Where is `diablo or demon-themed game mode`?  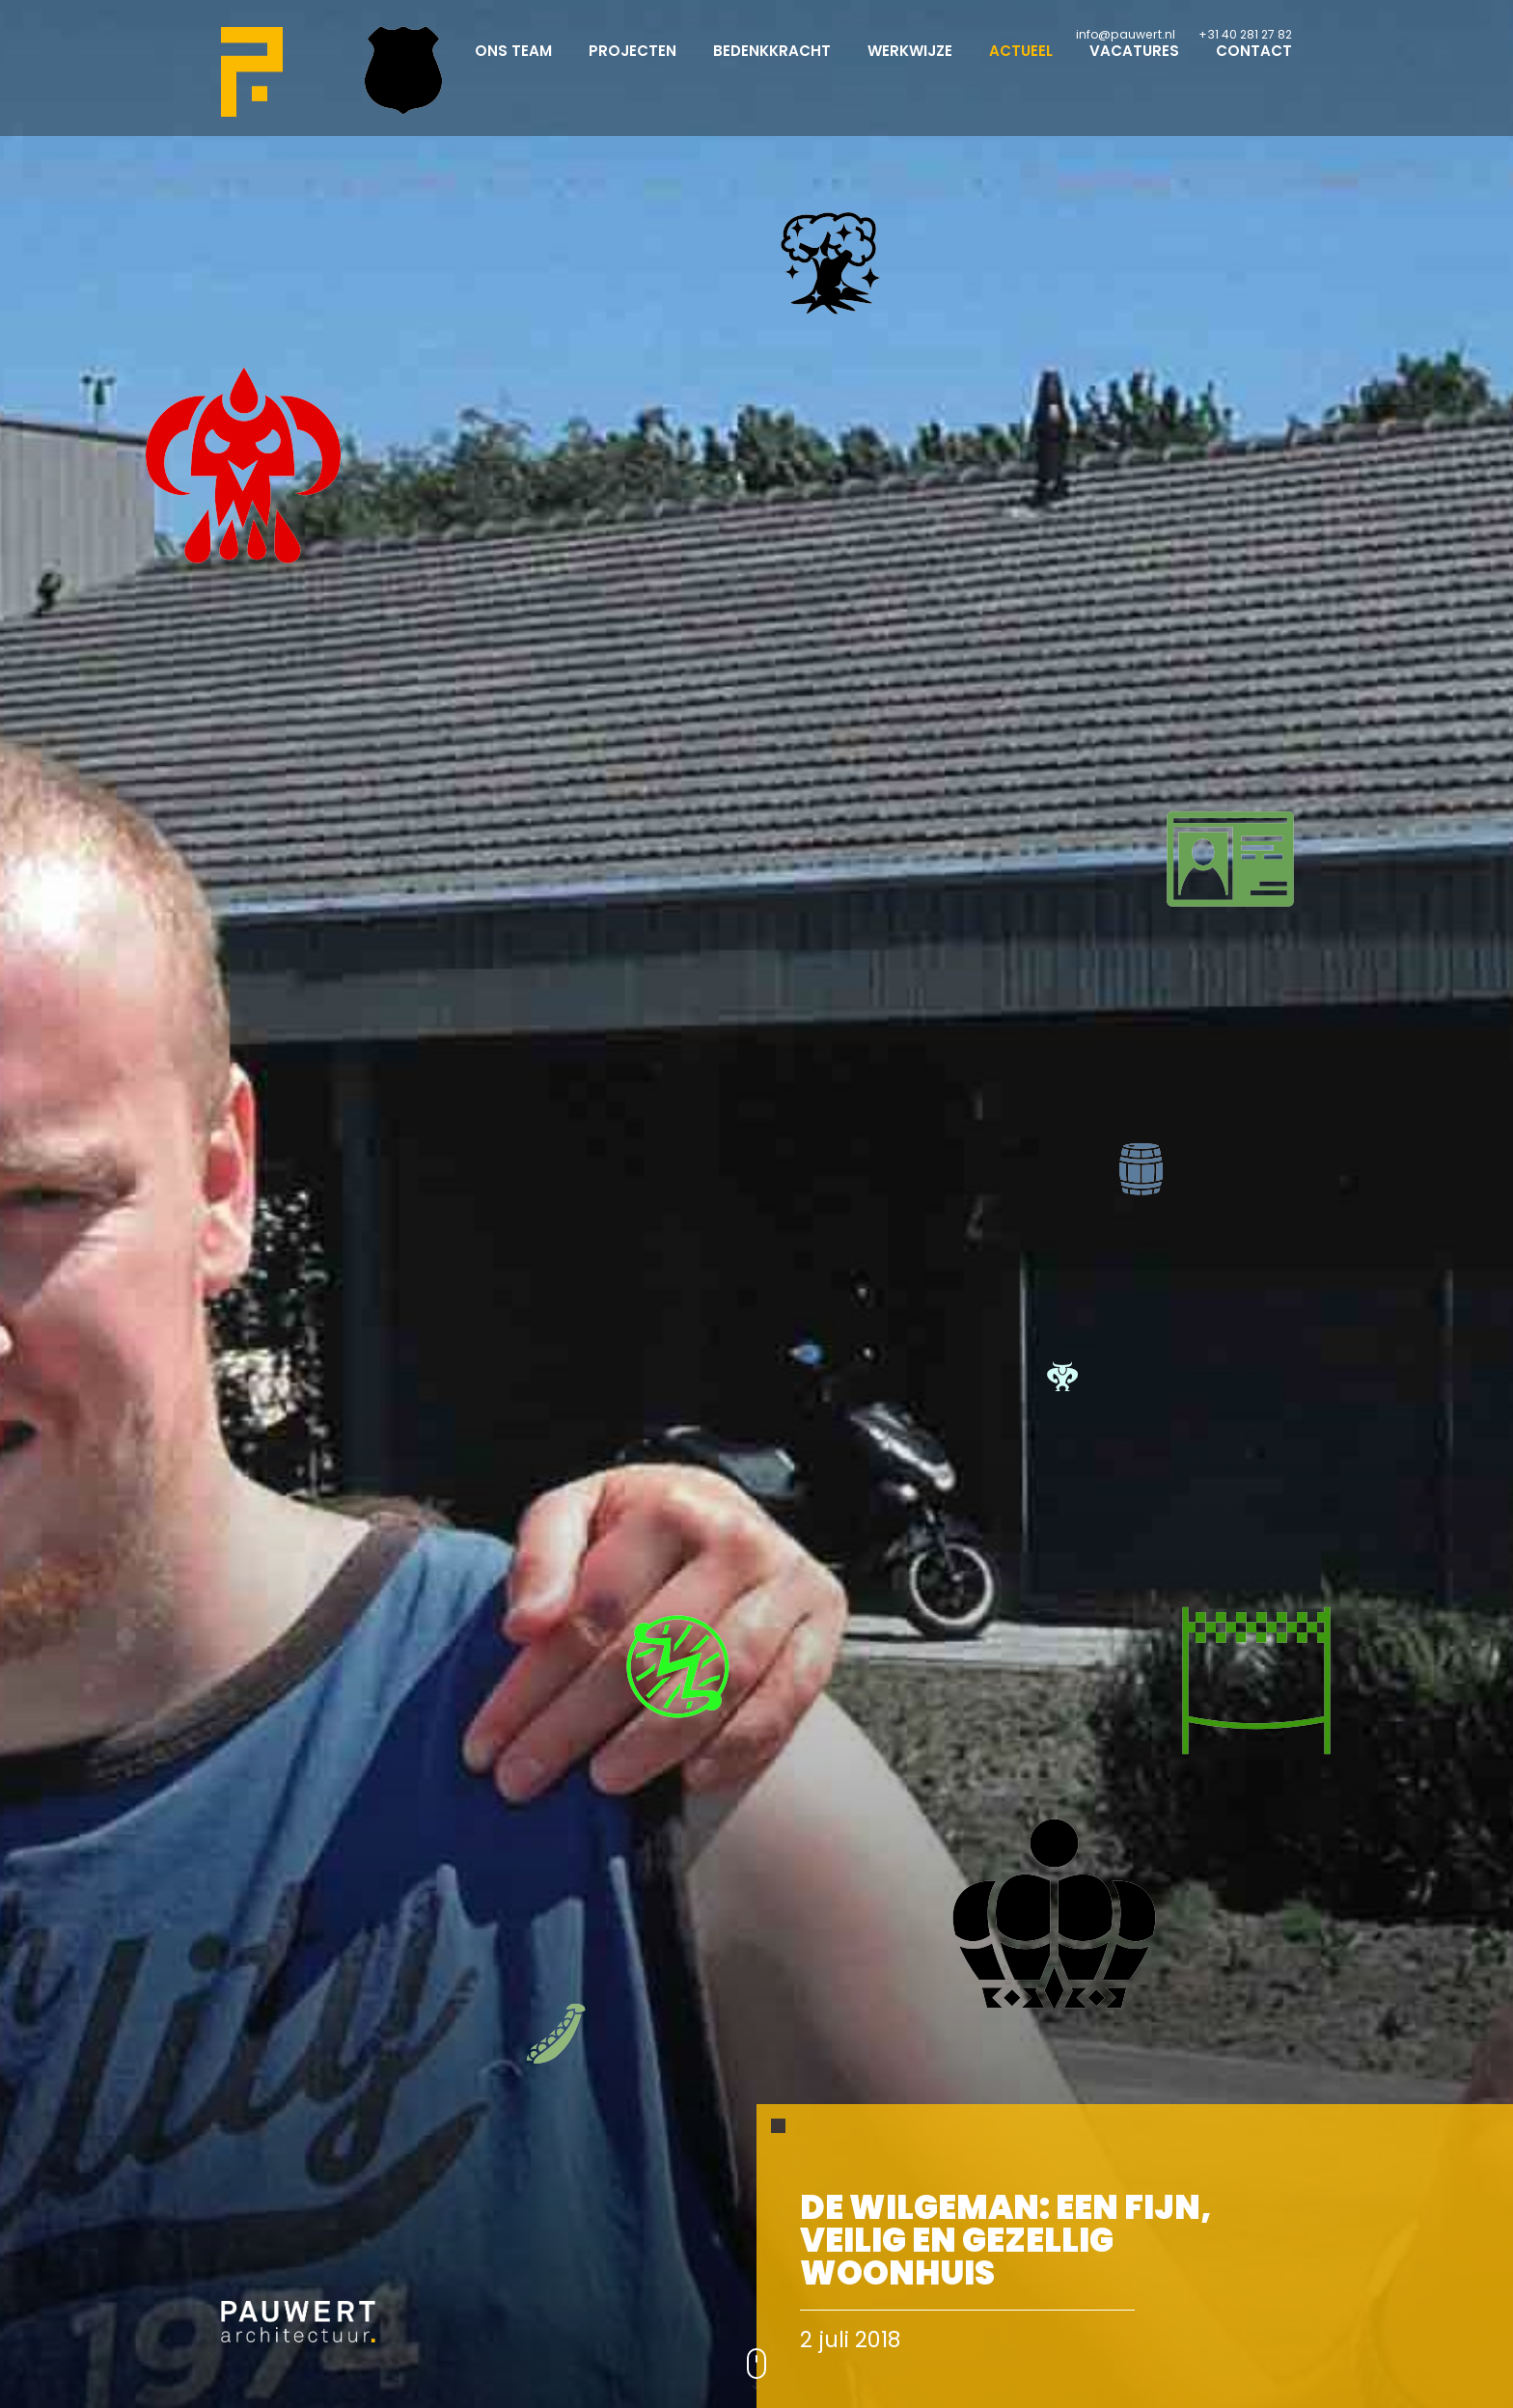 diablo or demon-themed game mode is located at coordinates (243, 466).